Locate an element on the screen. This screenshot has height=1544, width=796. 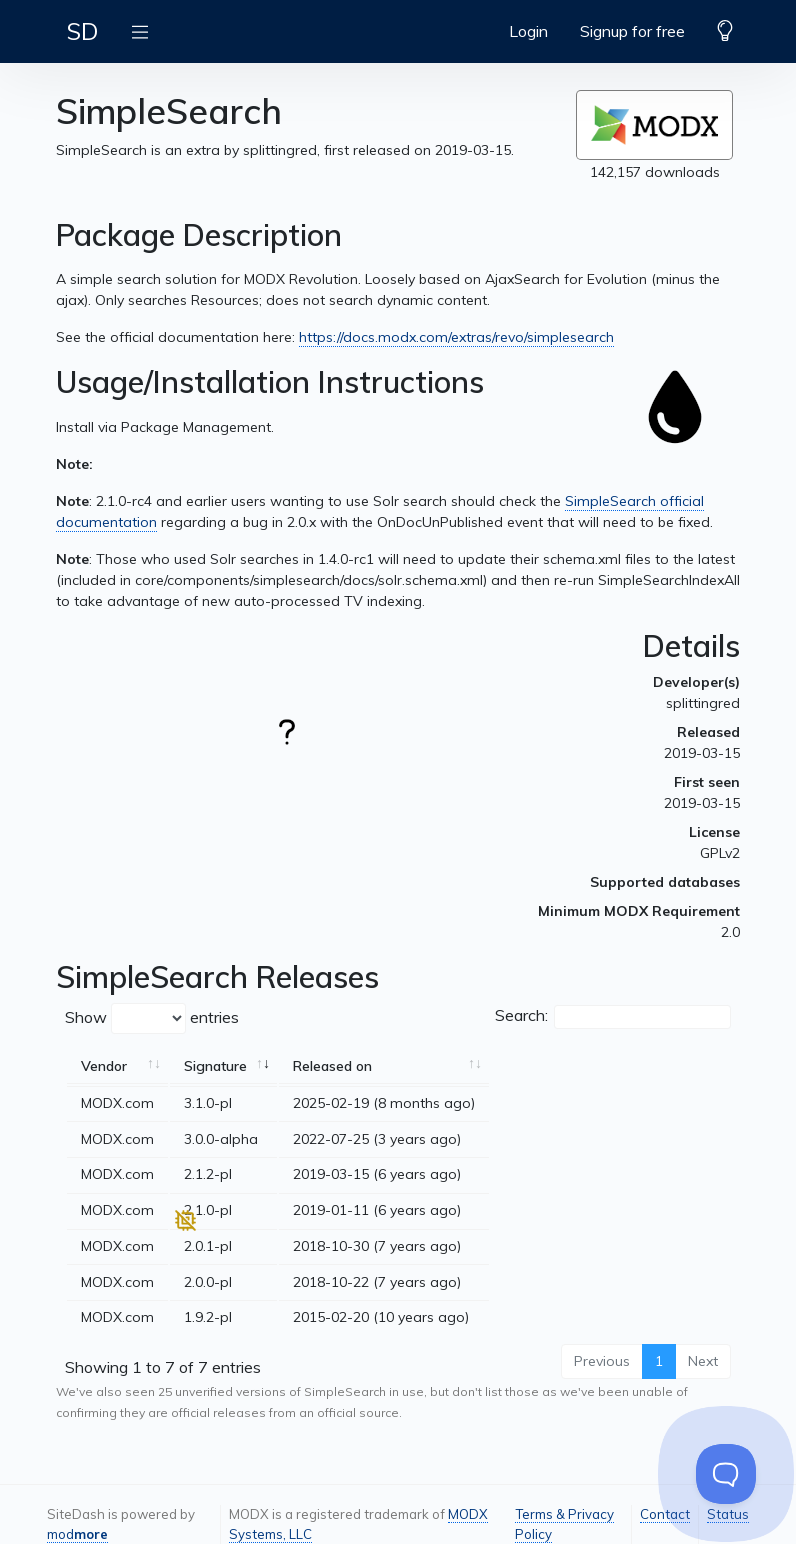
adjust water or hydration settings is located at coordinates (675, 408).